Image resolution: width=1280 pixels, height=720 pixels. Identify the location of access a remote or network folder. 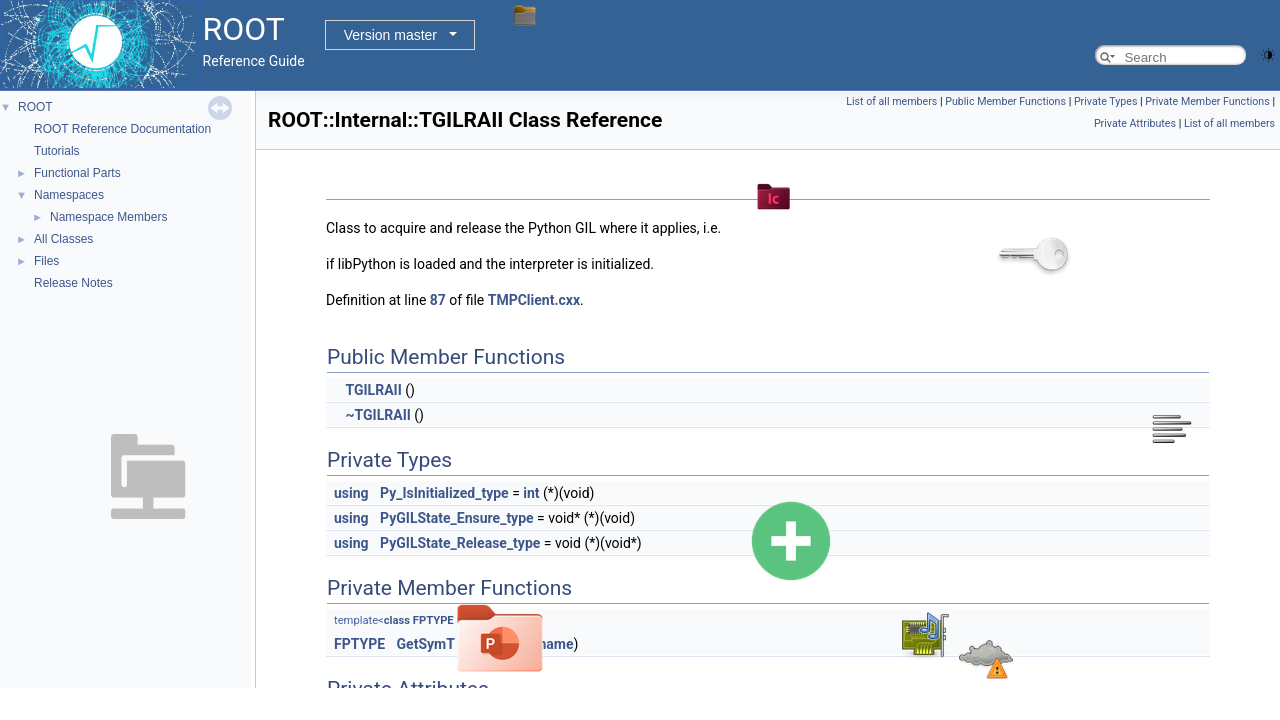
(153, 476).